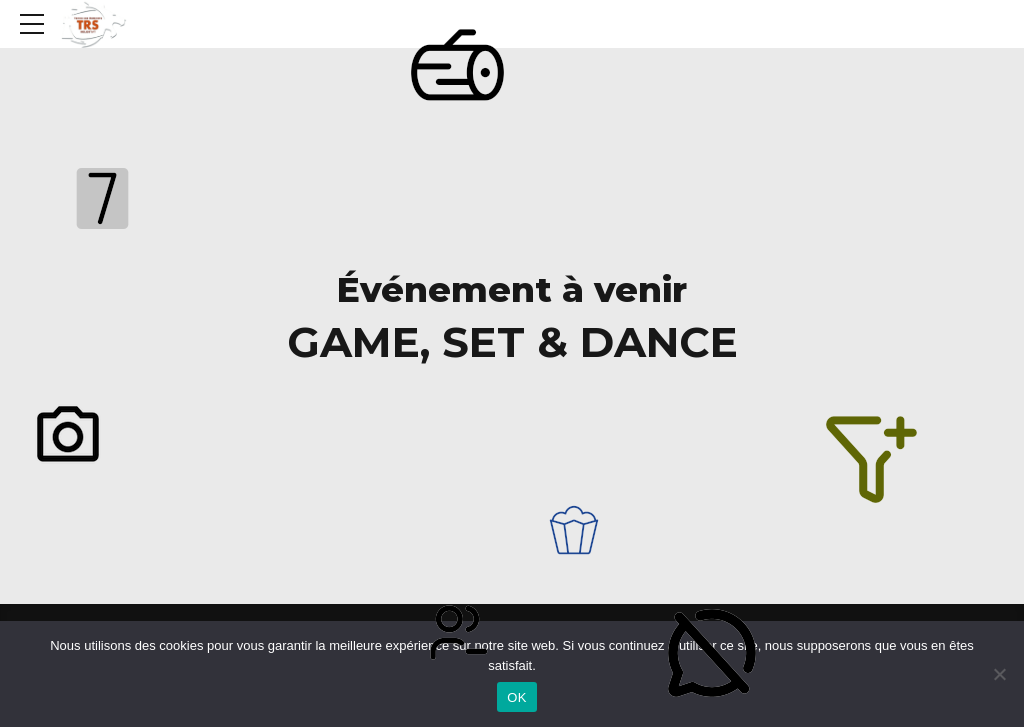 The image size is (1024, 727). I want to click on add a new filter, so click(871, 457).